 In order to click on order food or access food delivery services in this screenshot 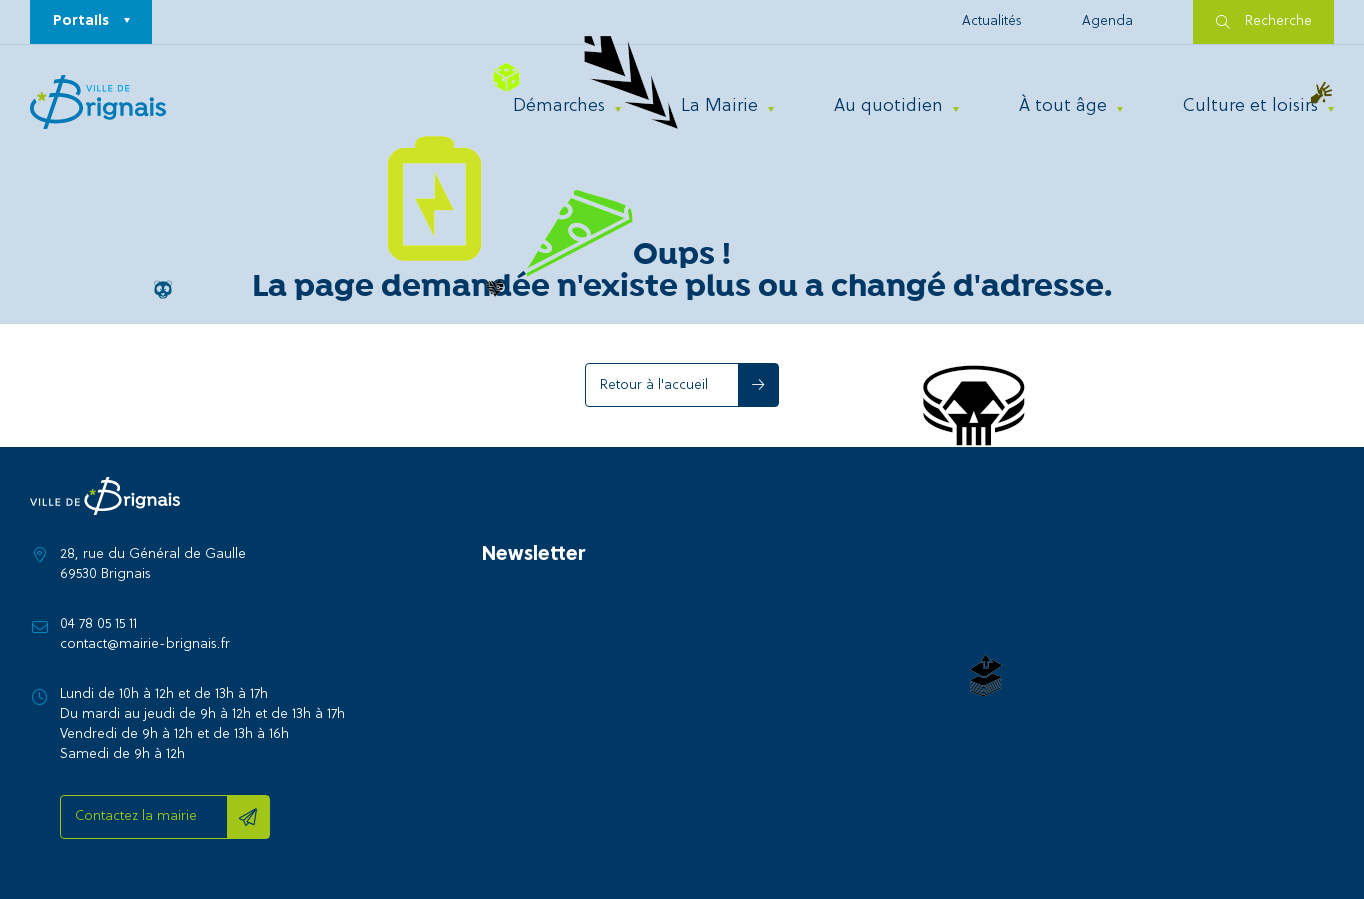, I will do `click(578, 231)`.